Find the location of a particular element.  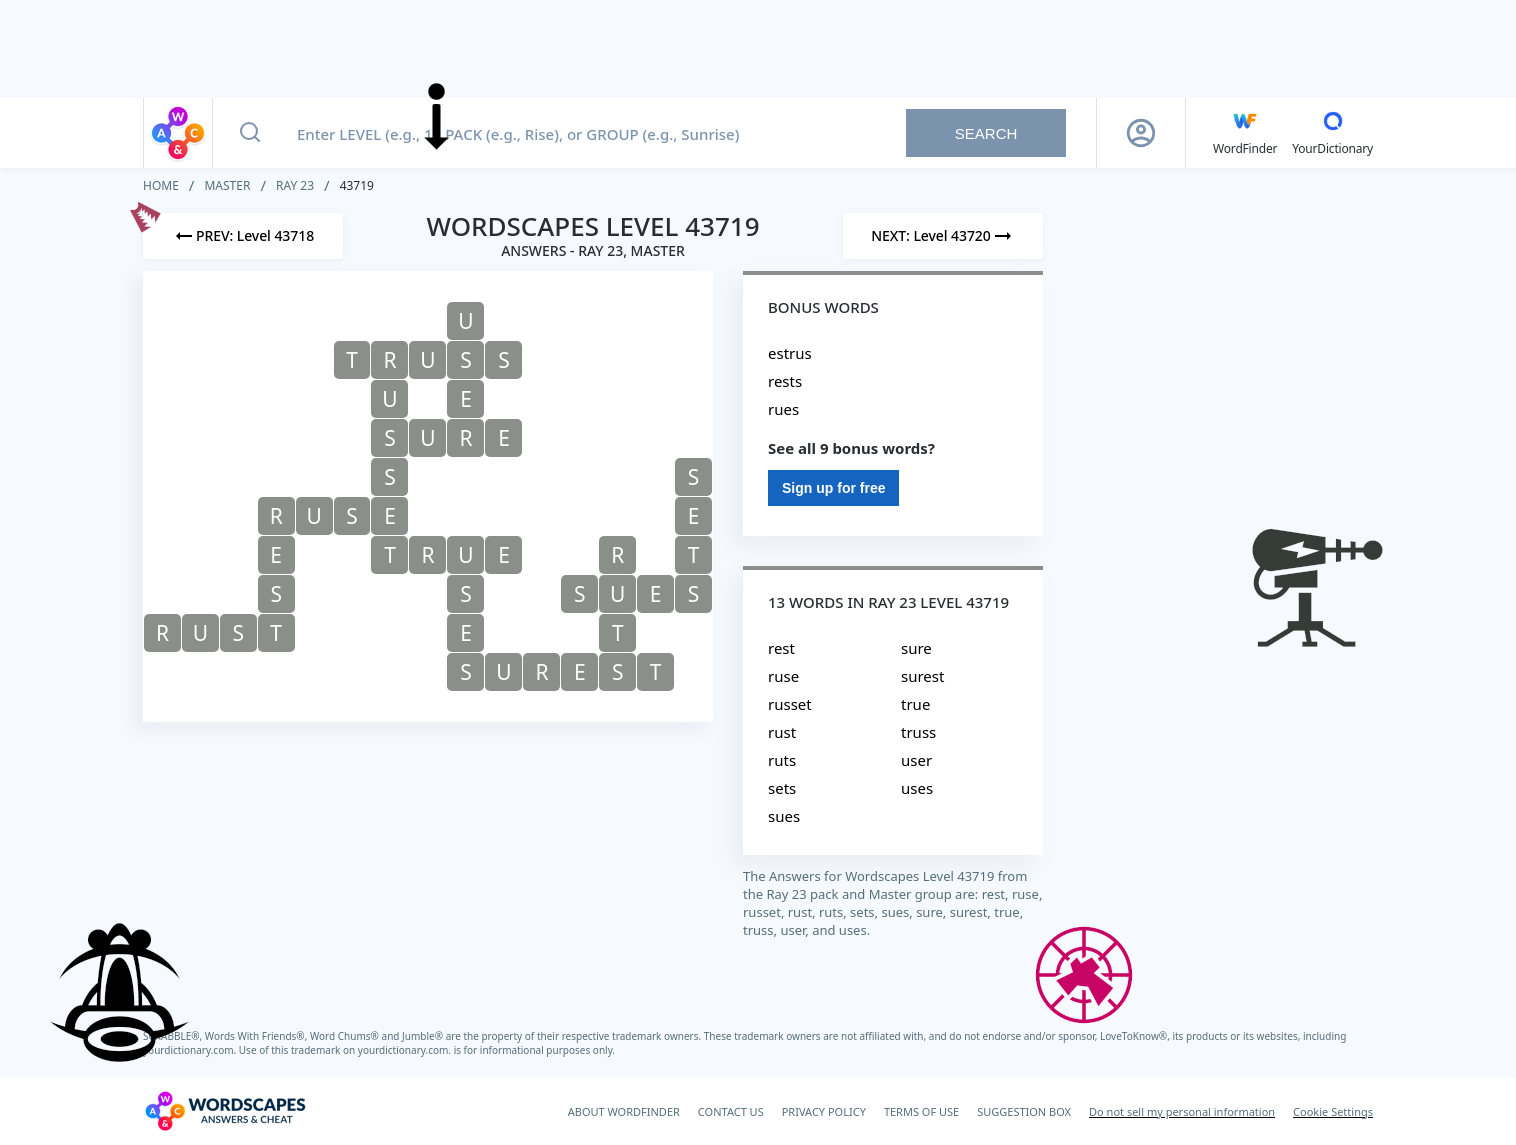

alien invasion or UFO event in game is located at coordinates (119, 992).